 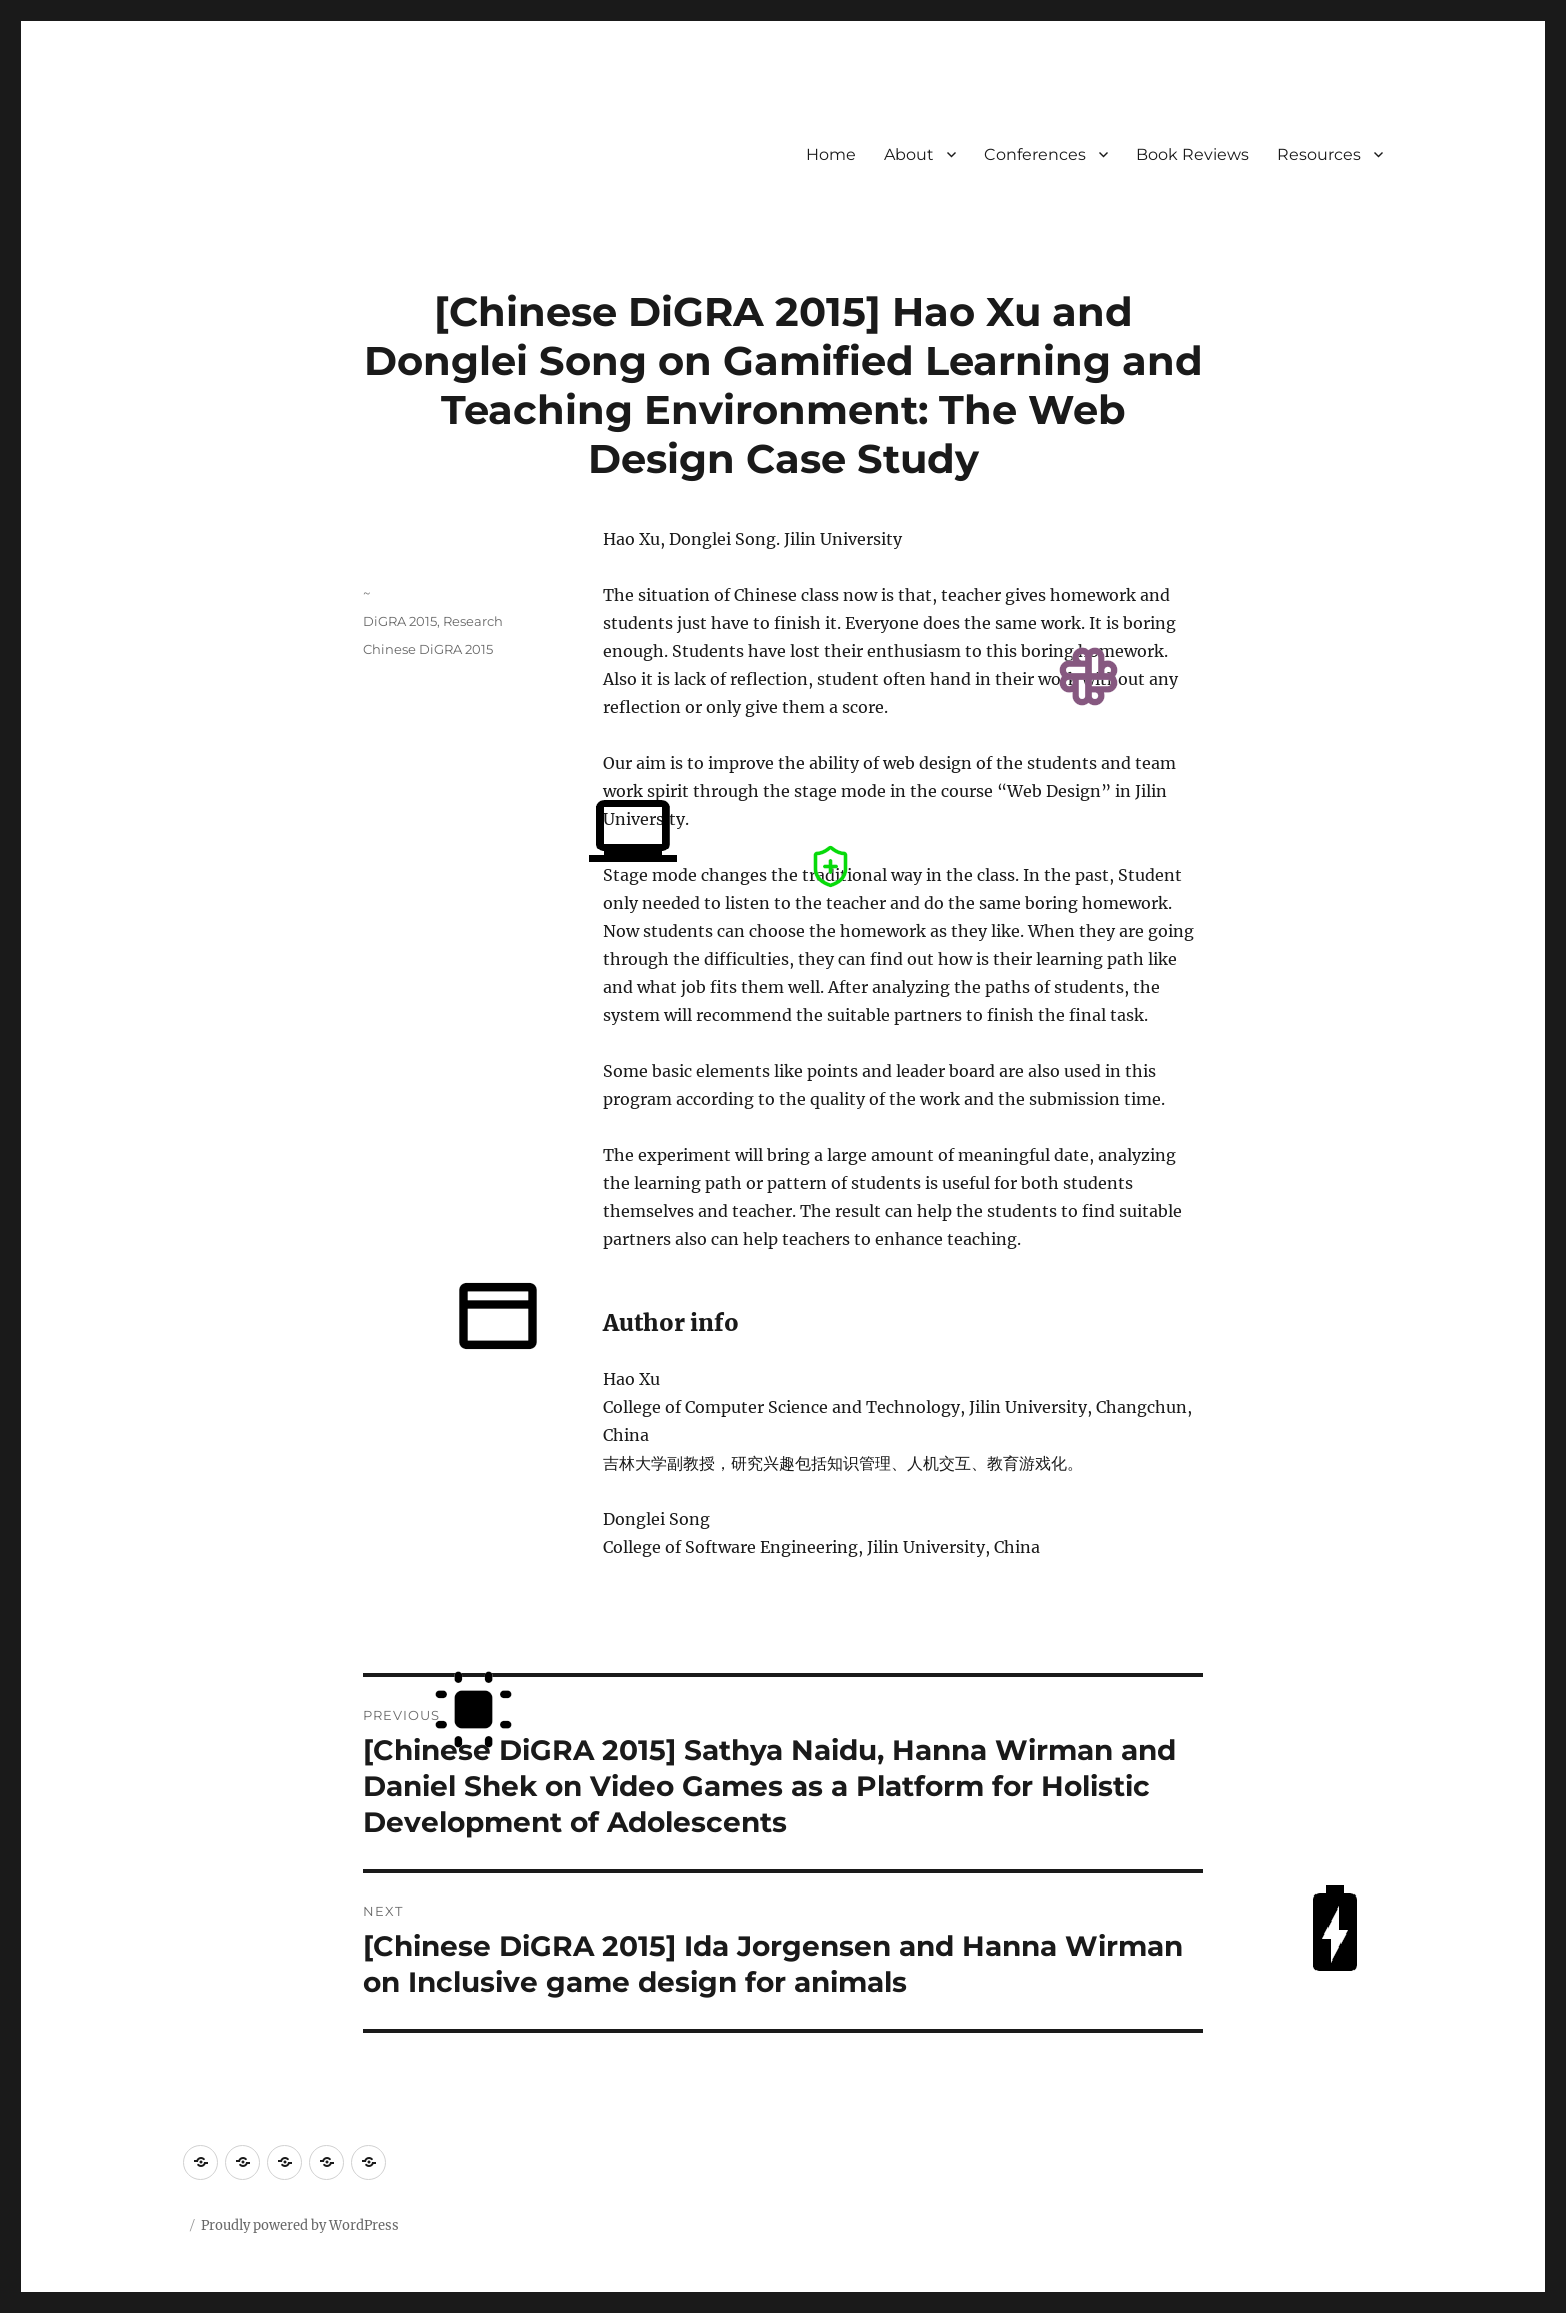 I want to click on add a new security feature or protection, so click(x=830, y=866).